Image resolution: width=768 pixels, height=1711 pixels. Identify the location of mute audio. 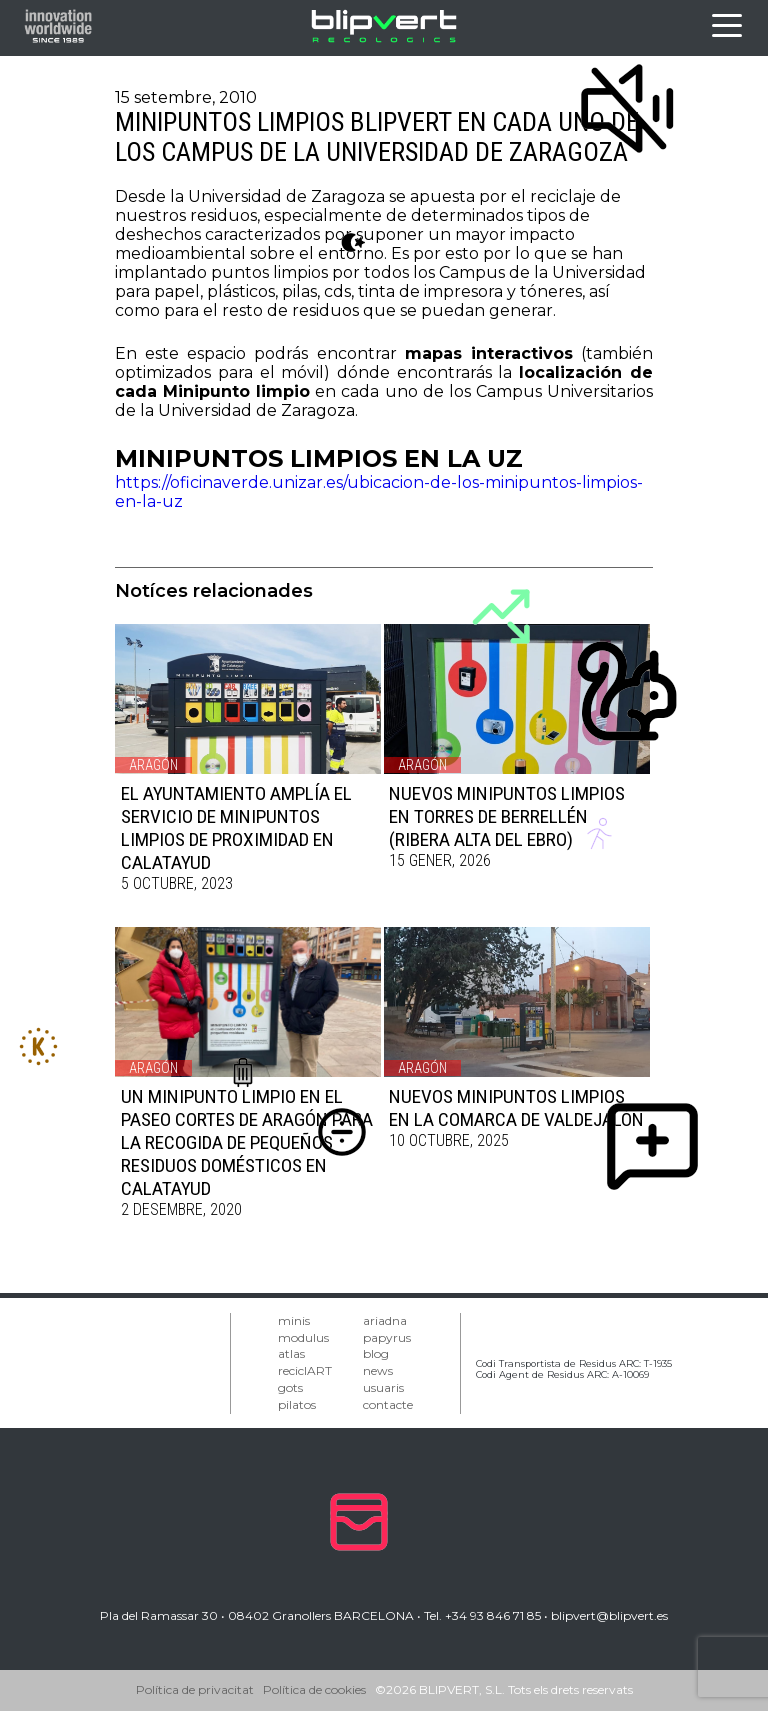
(625, 108).